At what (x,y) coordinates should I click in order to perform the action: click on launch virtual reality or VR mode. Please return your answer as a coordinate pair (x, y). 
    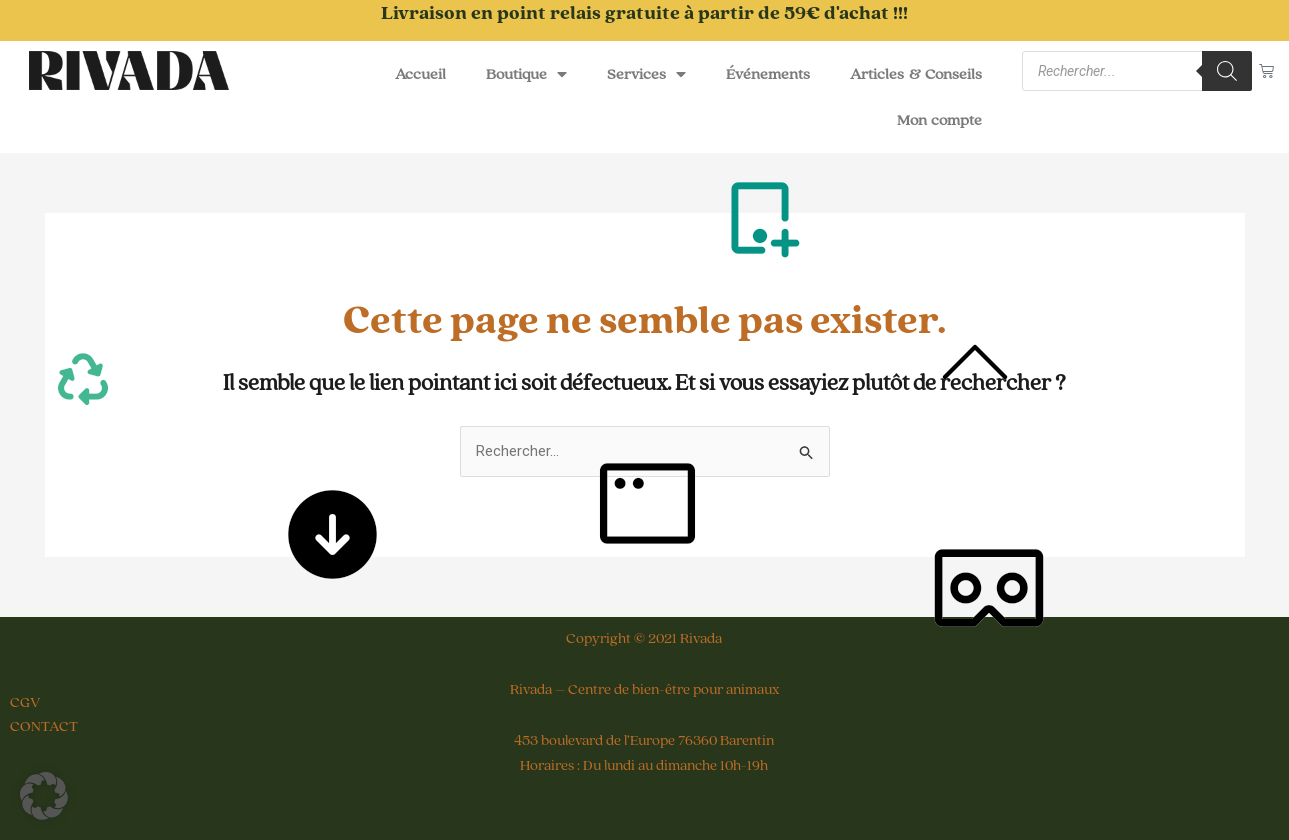
    Looking at the image, I should click on (989, 588).